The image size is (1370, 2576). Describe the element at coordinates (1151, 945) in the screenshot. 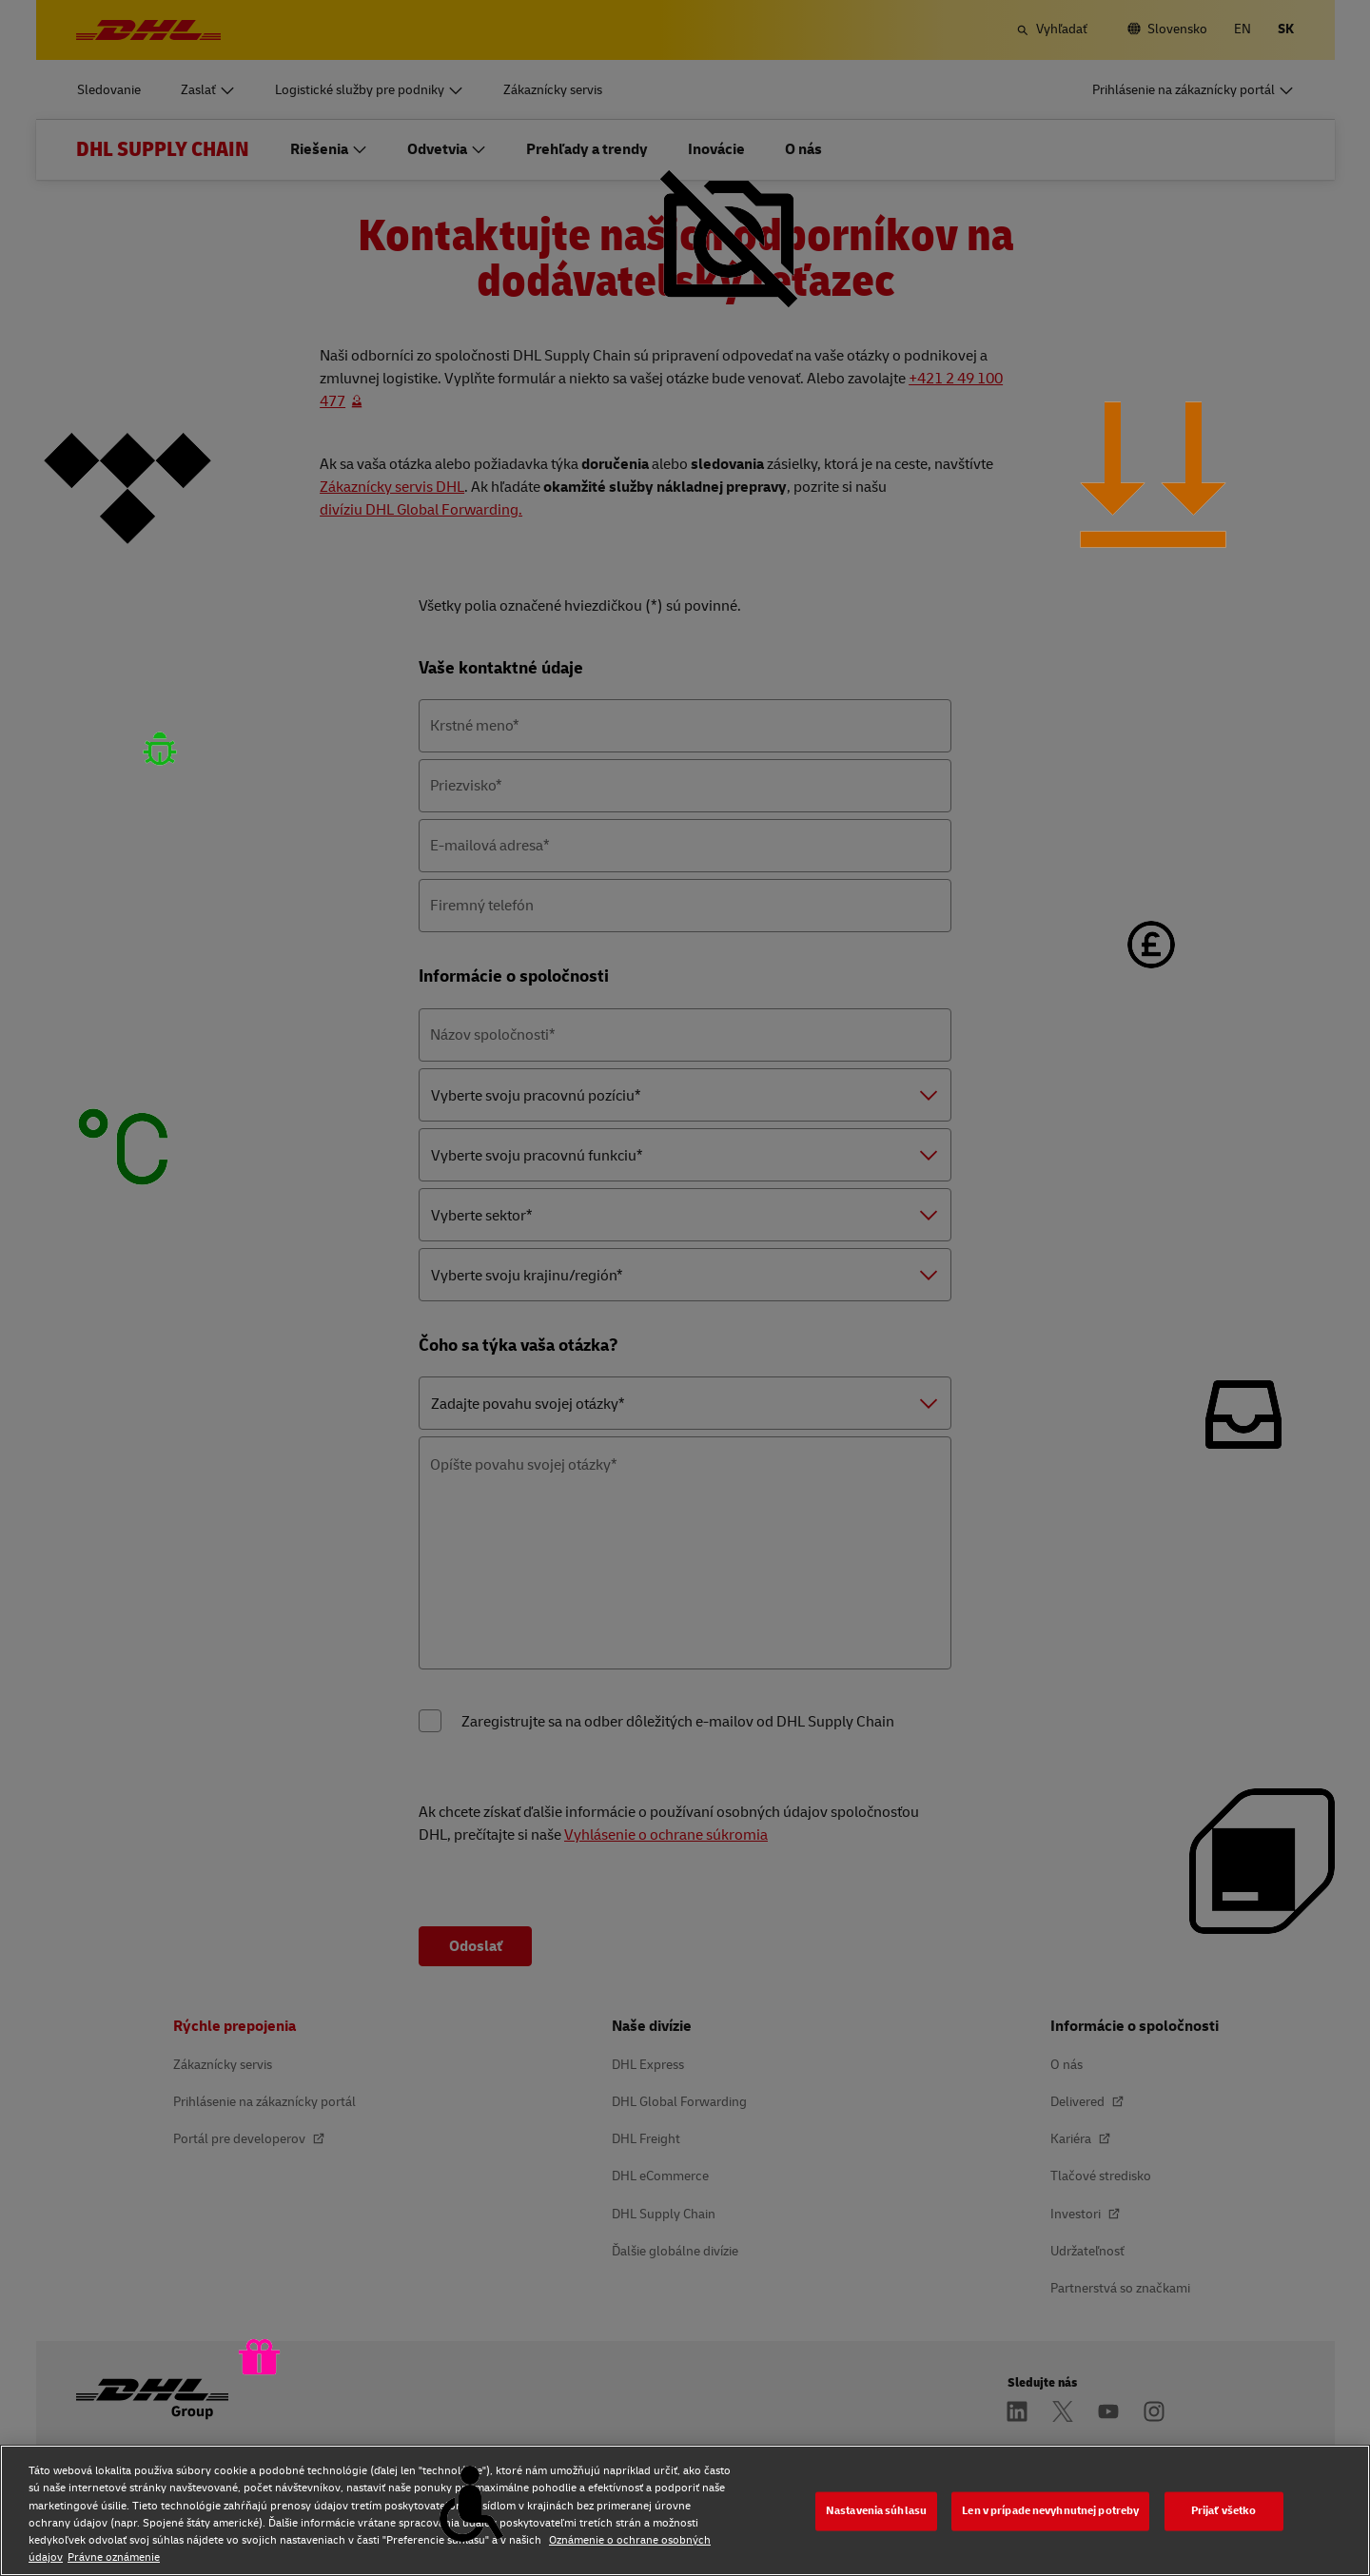

I see `view balance in british pounds` at that location.